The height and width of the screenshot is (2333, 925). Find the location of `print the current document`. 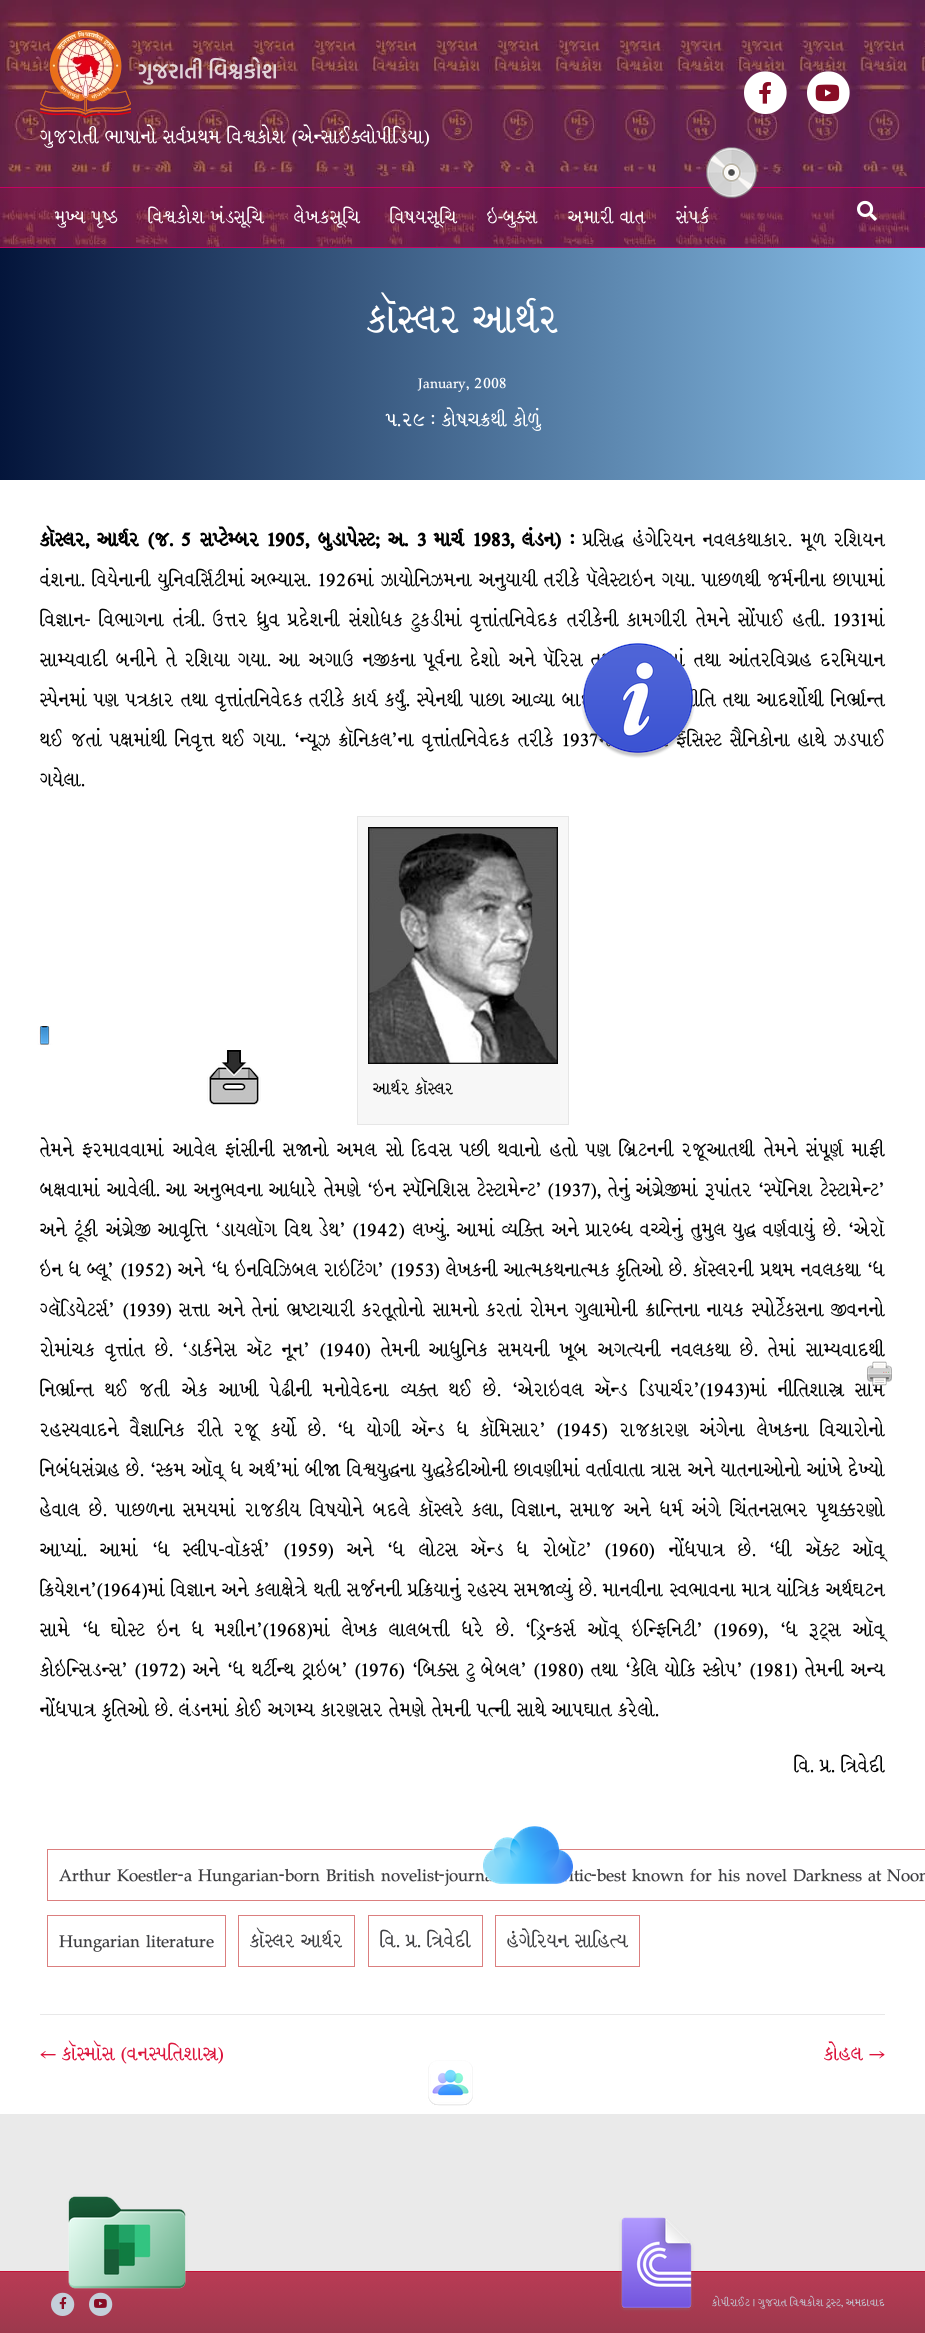

print the current document is located at coordinates (879, 1373).